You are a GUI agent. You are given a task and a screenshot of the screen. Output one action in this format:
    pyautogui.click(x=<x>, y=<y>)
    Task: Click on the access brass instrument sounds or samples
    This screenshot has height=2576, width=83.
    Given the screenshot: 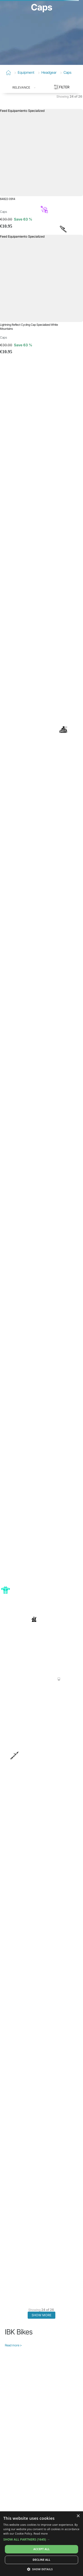 What is the action you would take?
    pyautogui.click(x=63, y=229)
    